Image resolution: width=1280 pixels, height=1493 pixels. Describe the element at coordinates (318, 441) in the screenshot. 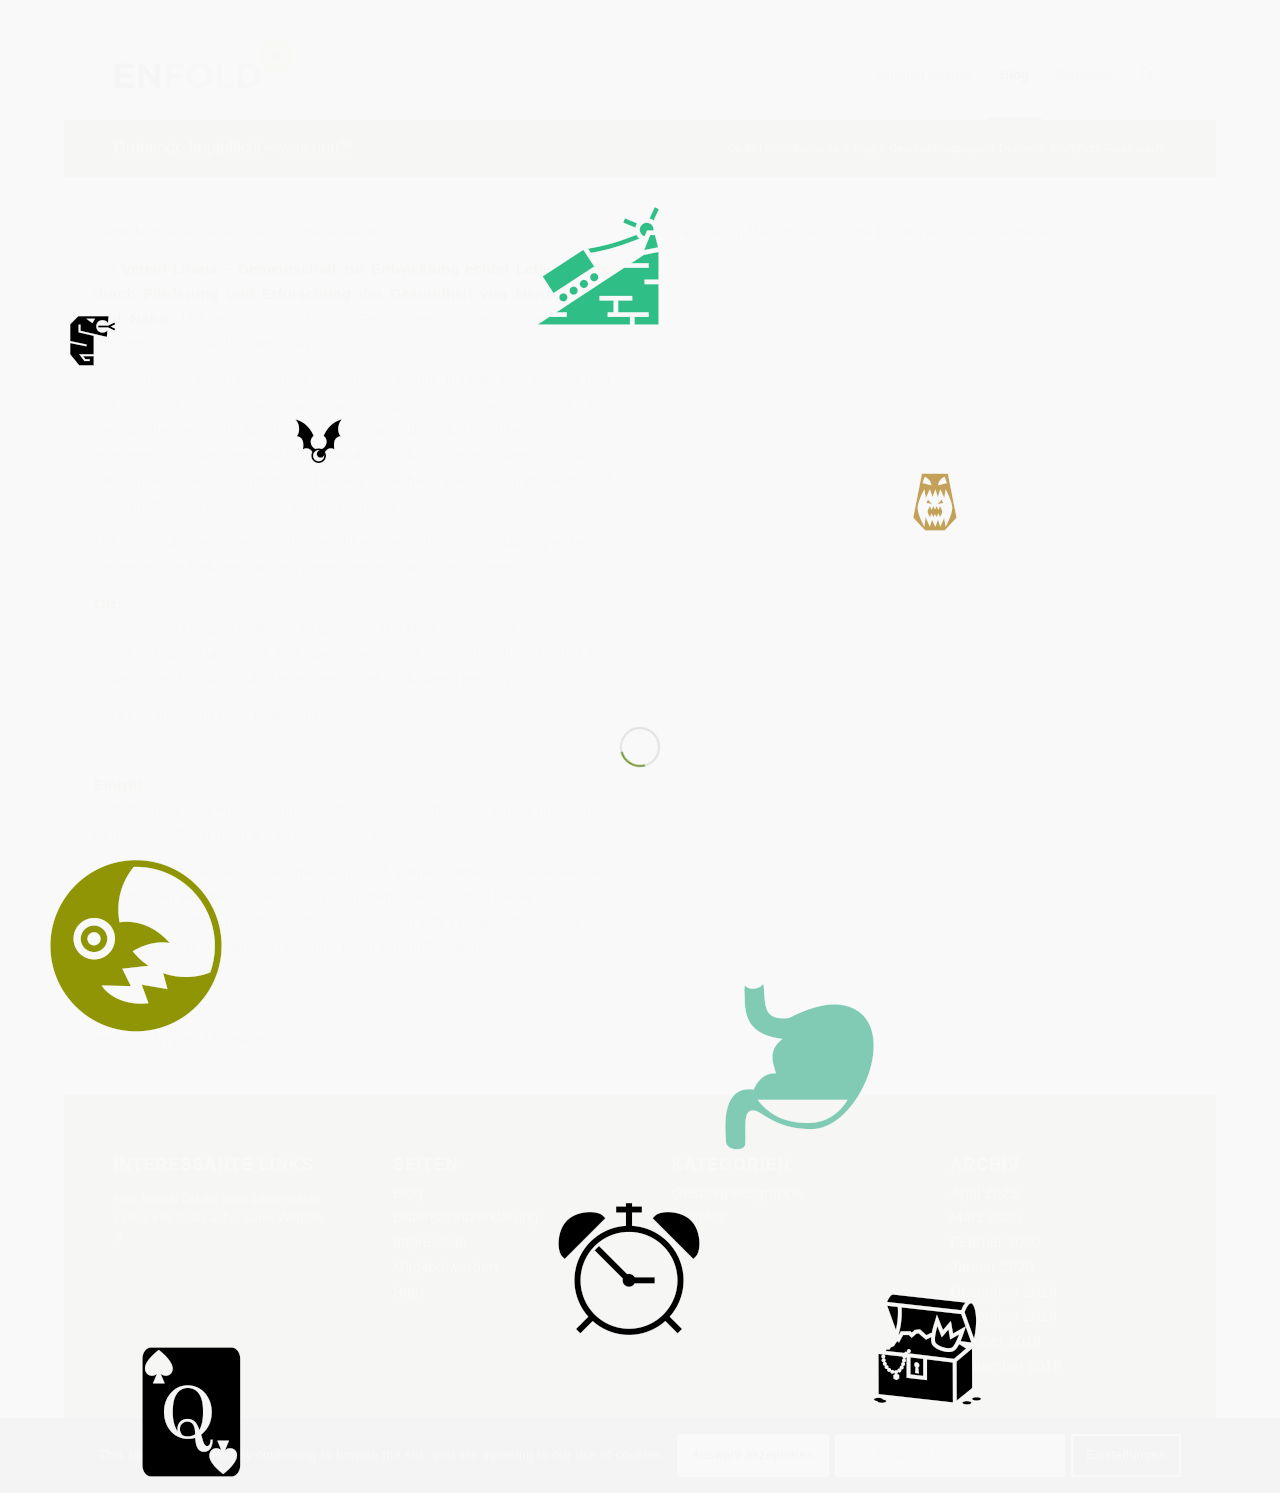

I see `bat-themed game faction or guild emblem` at that location.